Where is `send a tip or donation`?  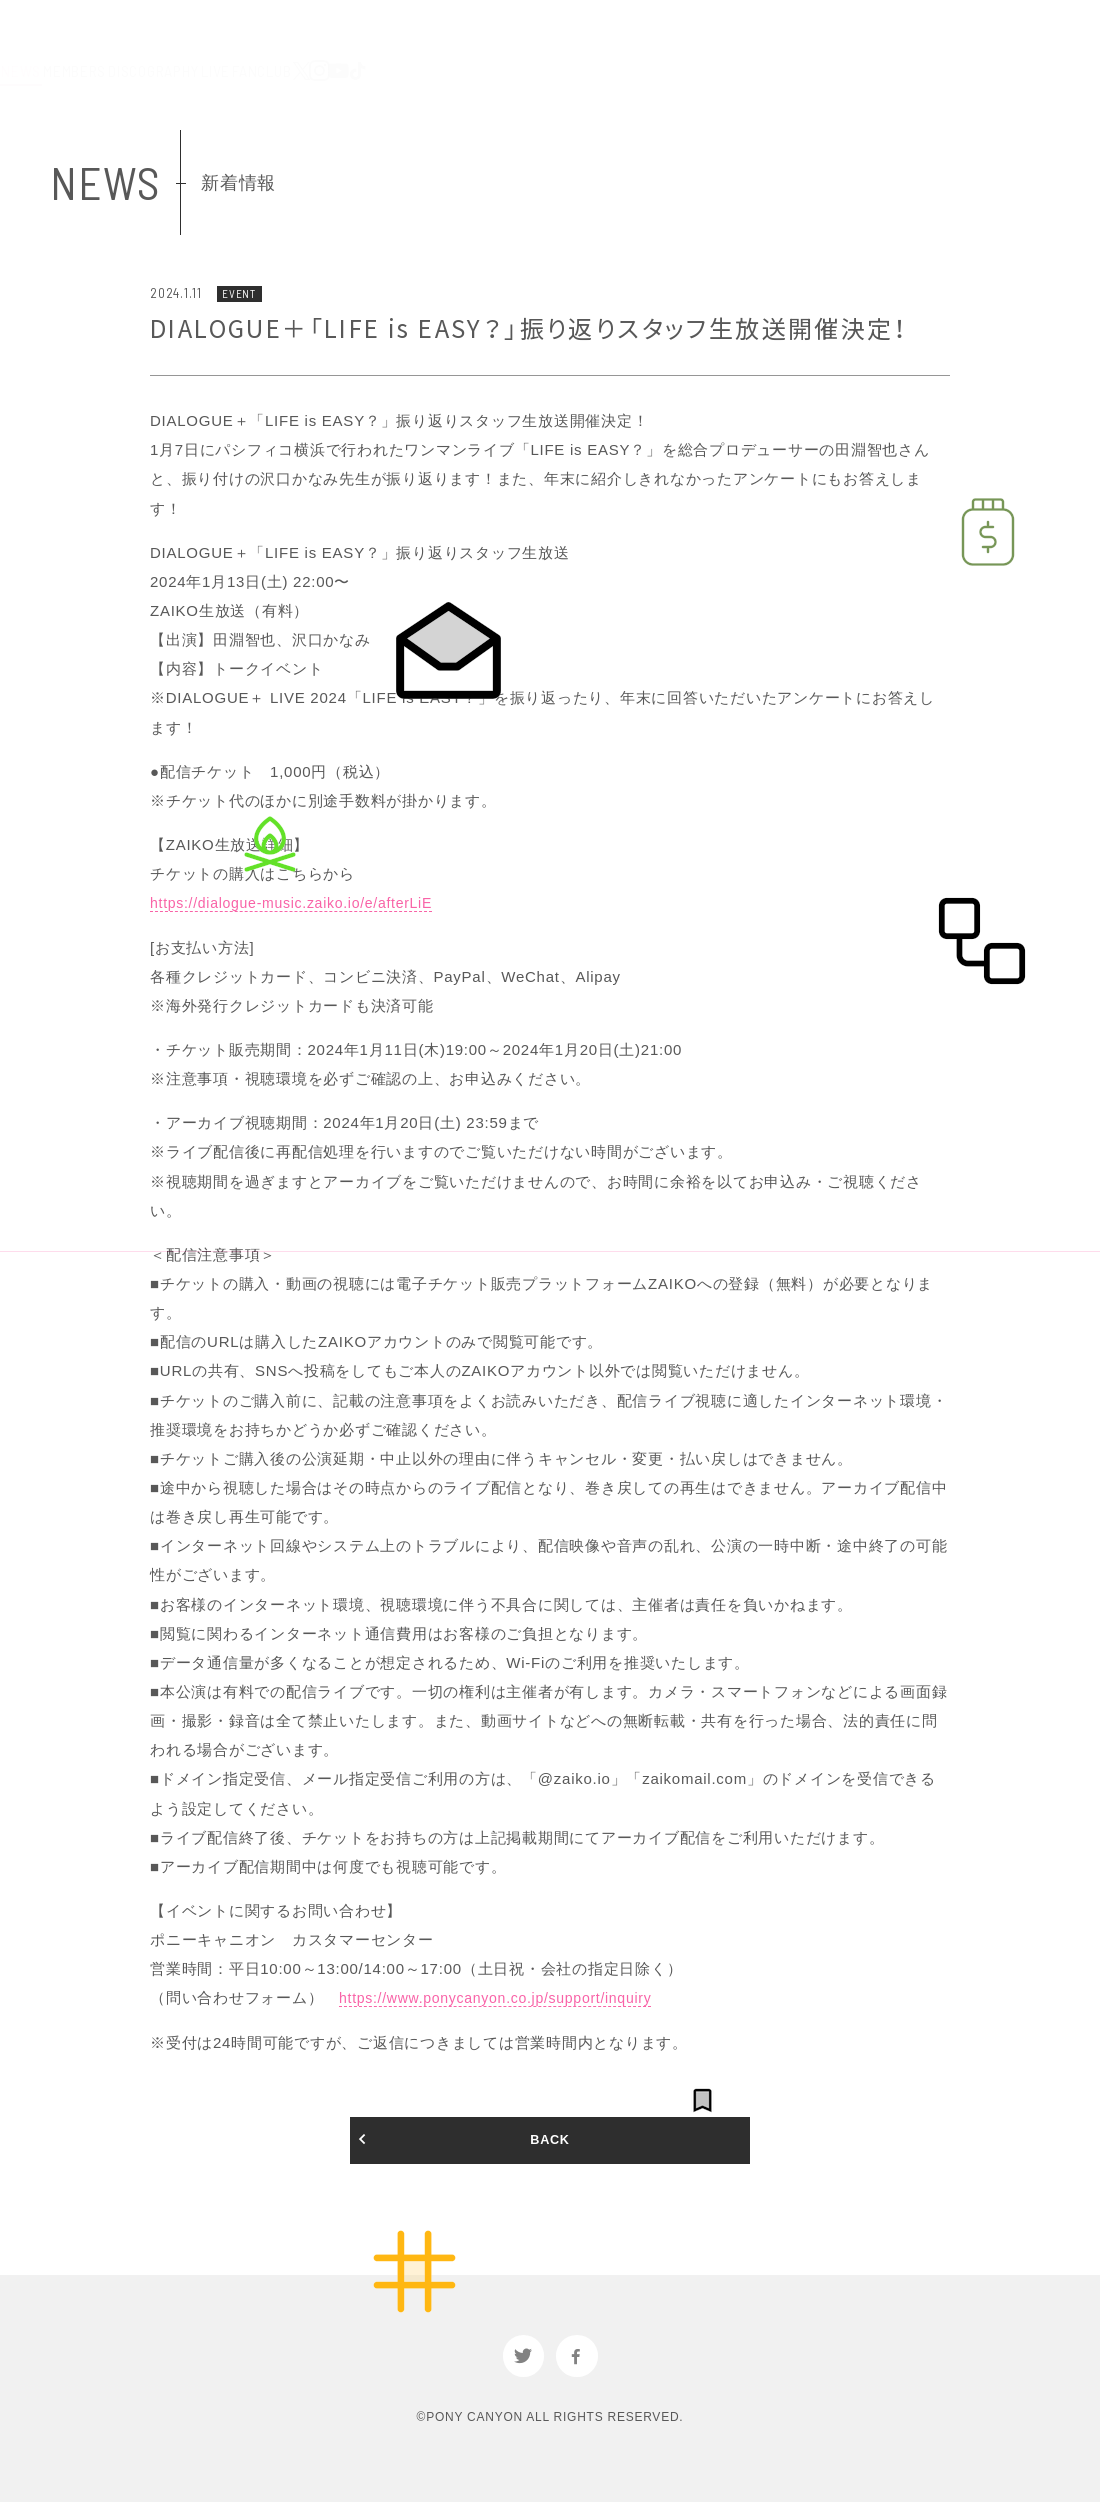 send a tip or donation is located at coordinates (988, 532).